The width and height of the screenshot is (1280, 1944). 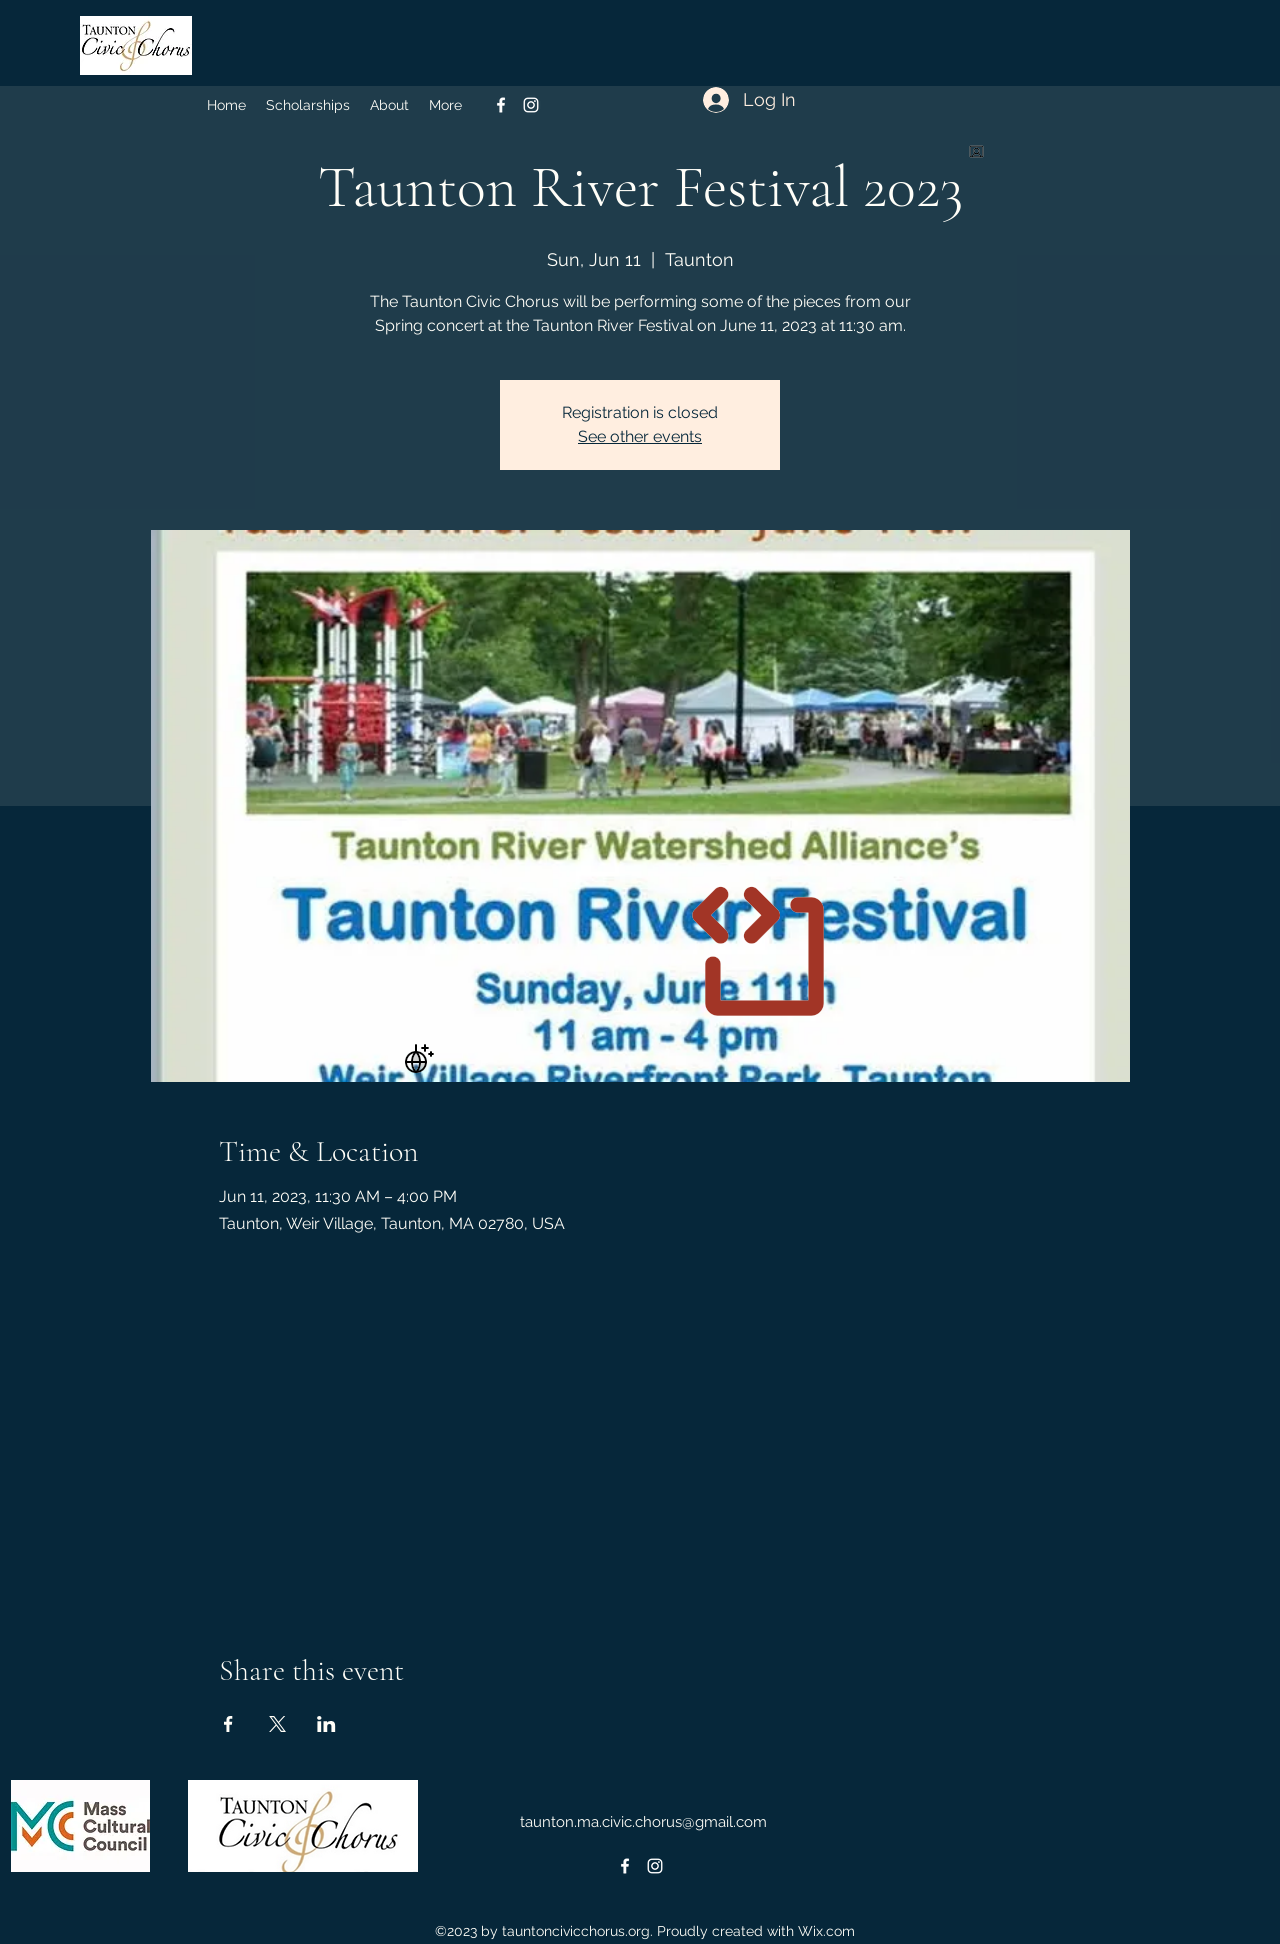 What do you see at coordinates (764, 956) in the screenshot?
I see `insert a code block or snippet` at bounding box center [764, 956].